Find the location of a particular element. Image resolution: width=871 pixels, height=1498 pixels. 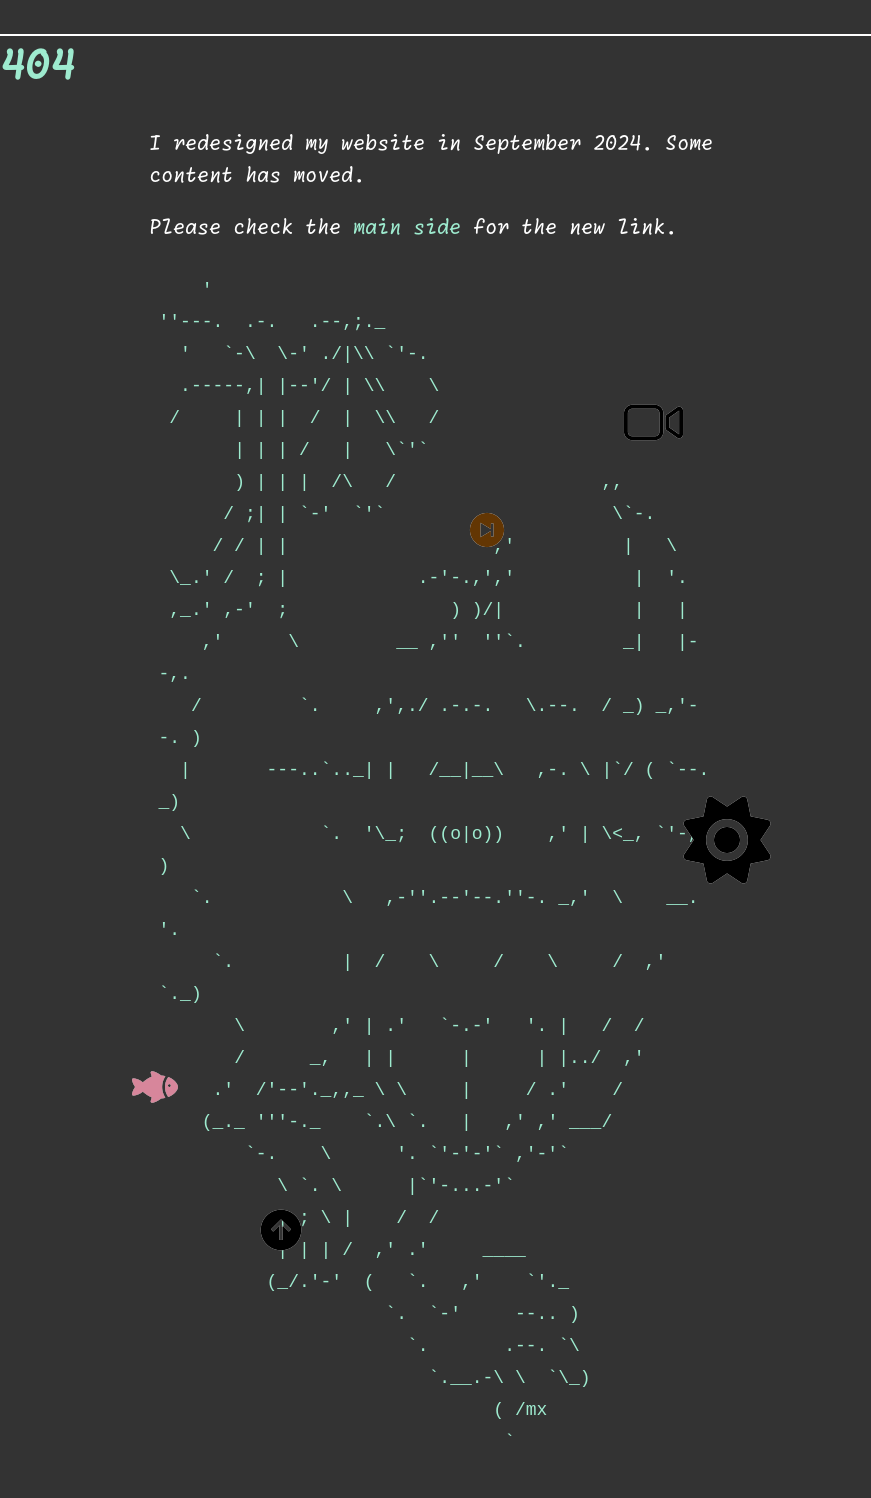

start a video call is located at coordinates (653, 422).